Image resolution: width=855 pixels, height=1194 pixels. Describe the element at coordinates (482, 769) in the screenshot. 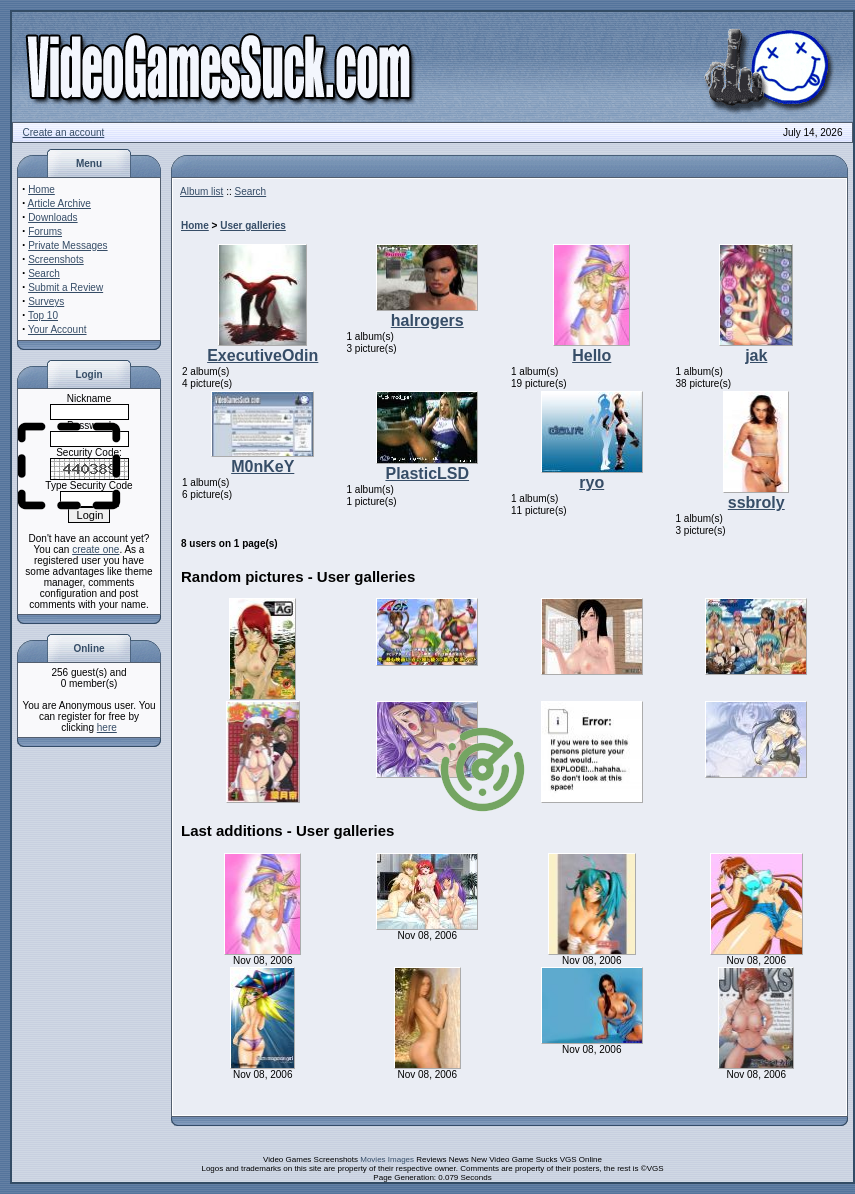

I see `scan for nearby devices or signals` at that location.